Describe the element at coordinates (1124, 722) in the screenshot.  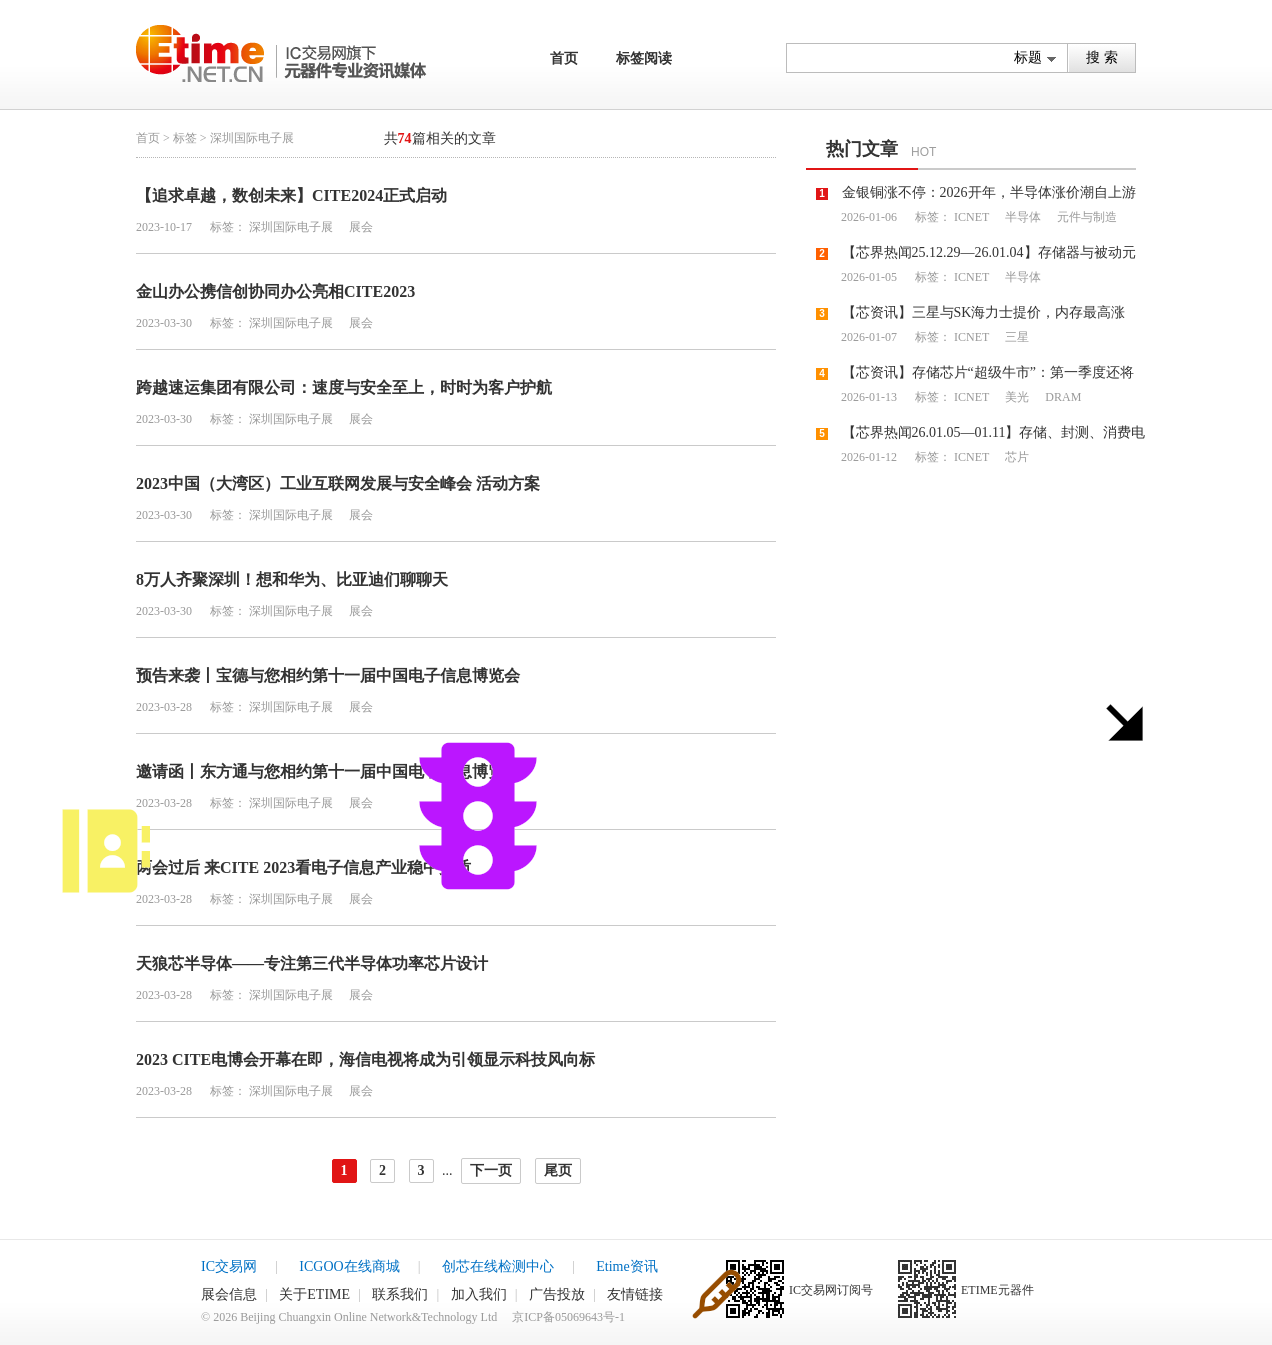
I see `navigate to the next item below` at that location.